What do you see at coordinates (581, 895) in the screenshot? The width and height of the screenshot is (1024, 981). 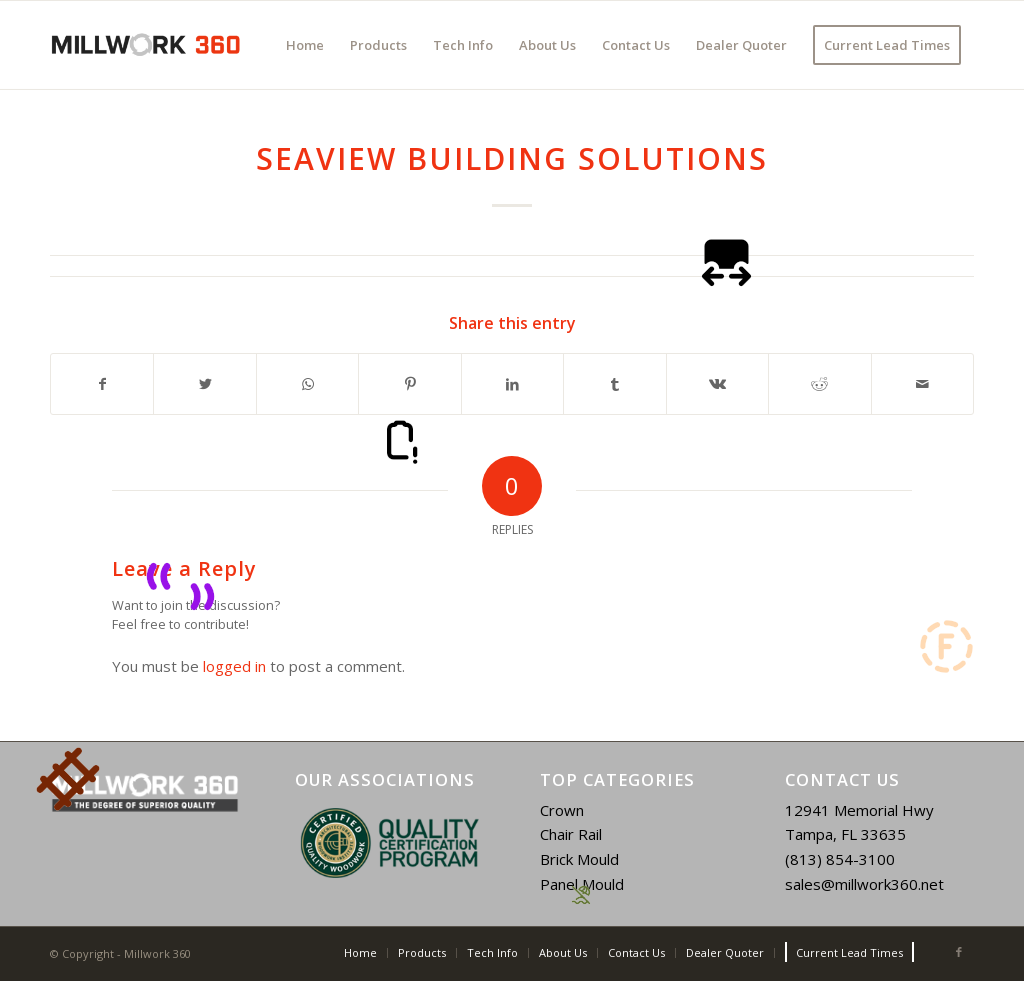 I see `beach or coastal area unavailable` at bounding box center [581, 895].